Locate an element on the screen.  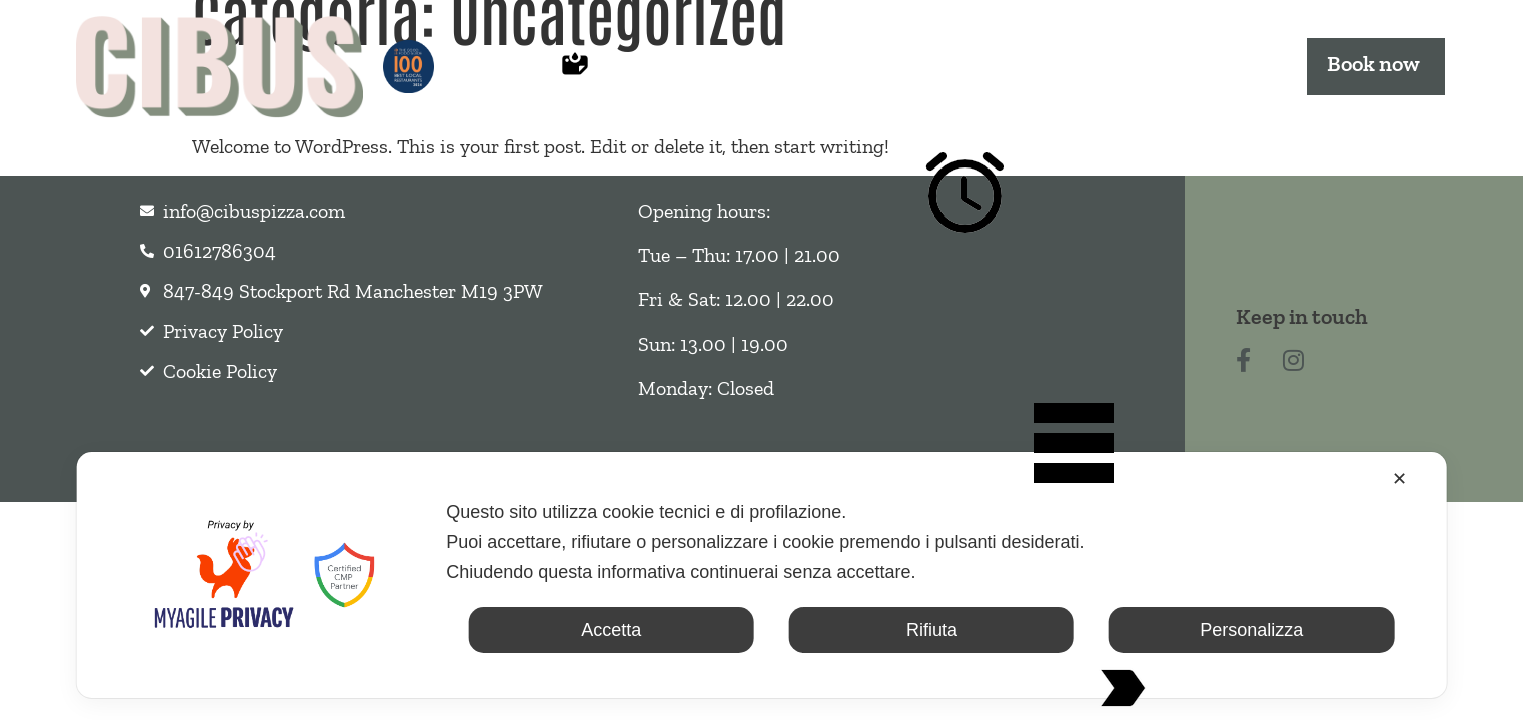
indicates waterproof or water-resistant covering is located at coordinates (575, 65).